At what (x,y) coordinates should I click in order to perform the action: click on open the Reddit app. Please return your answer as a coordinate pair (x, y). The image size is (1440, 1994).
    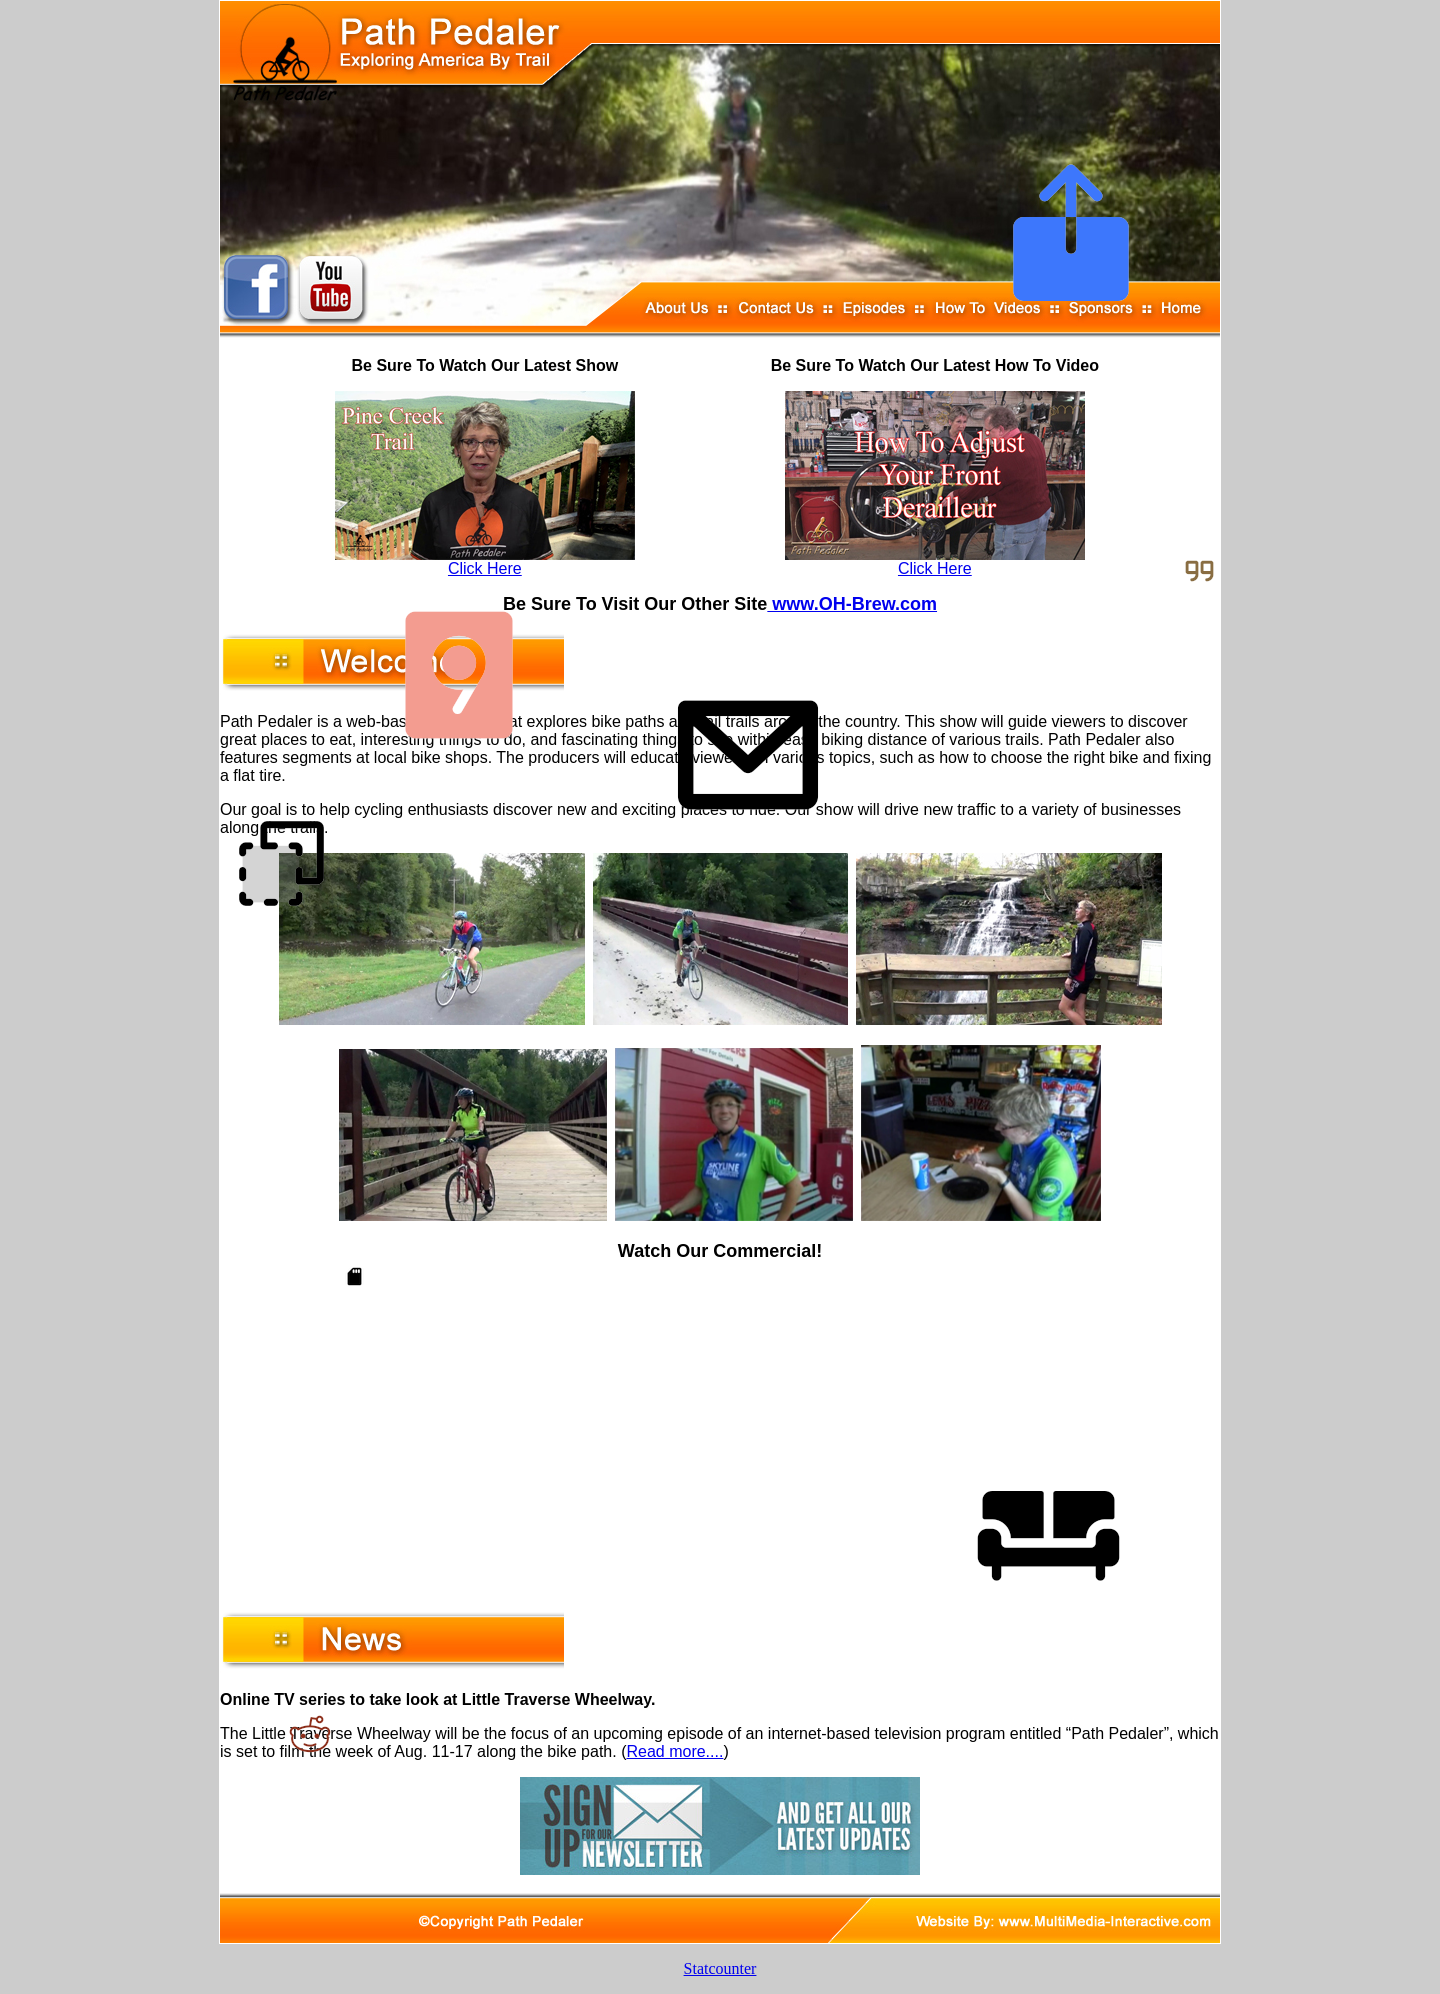
    Looking at the image, I should click on (310, 1736).